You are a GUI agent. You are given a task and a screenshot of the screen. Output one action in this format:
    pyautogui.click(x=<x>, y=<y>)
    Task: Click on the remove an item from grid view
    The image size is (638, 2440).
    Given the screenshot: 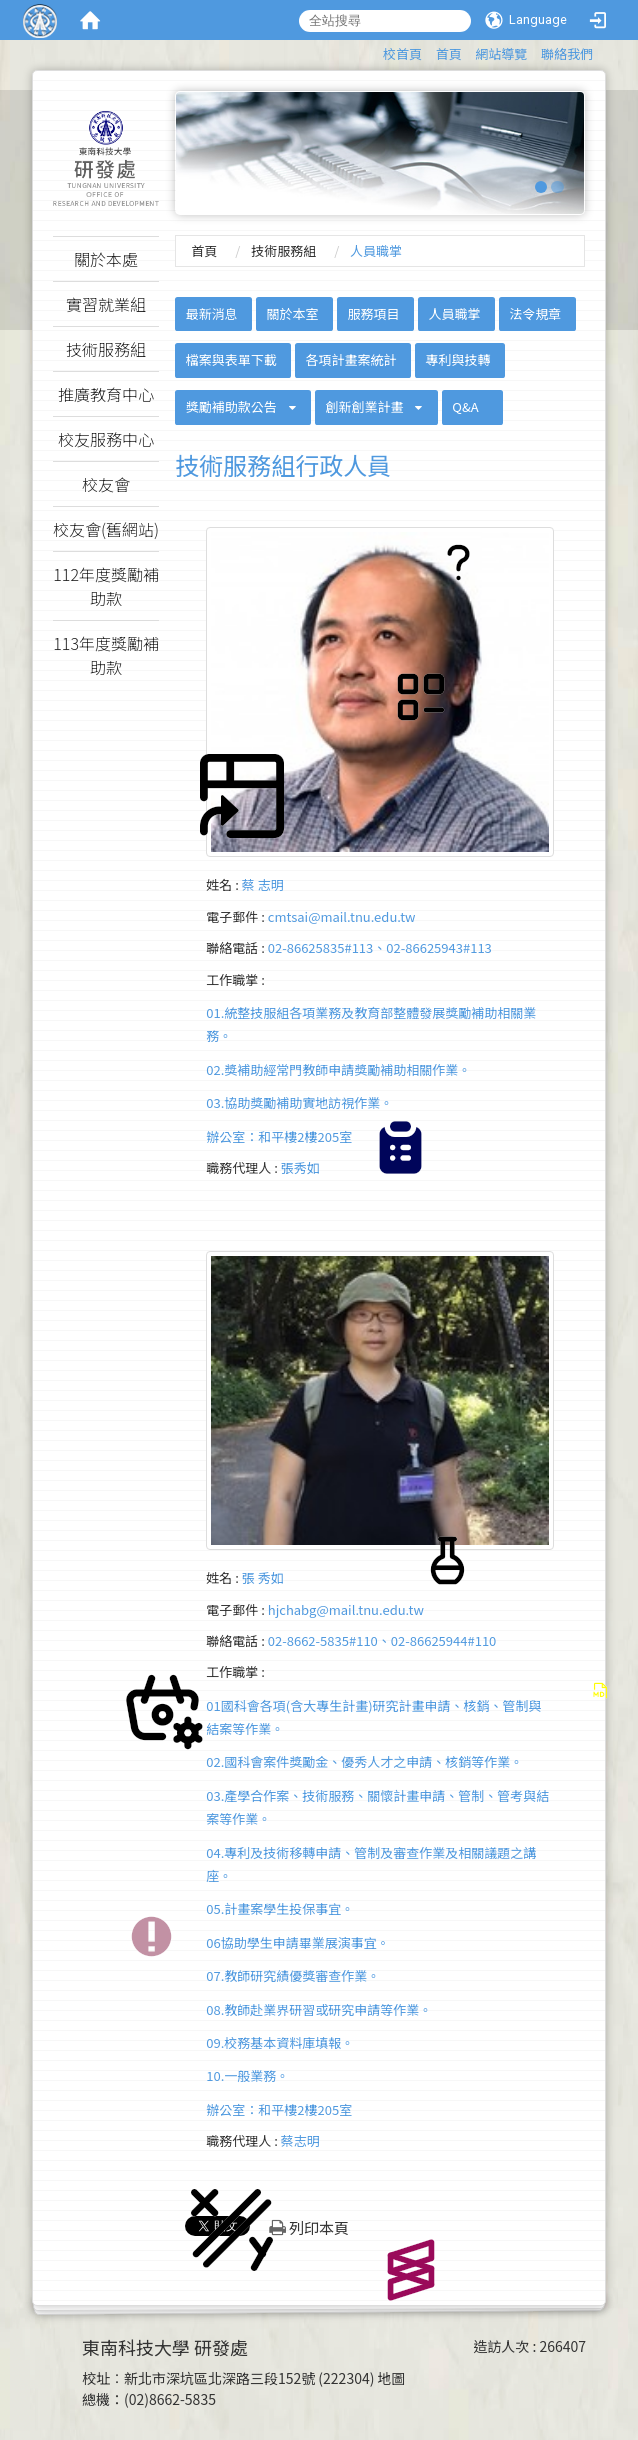 What is the action you would take?
    pyautogui.click(x=421, y=697)
    